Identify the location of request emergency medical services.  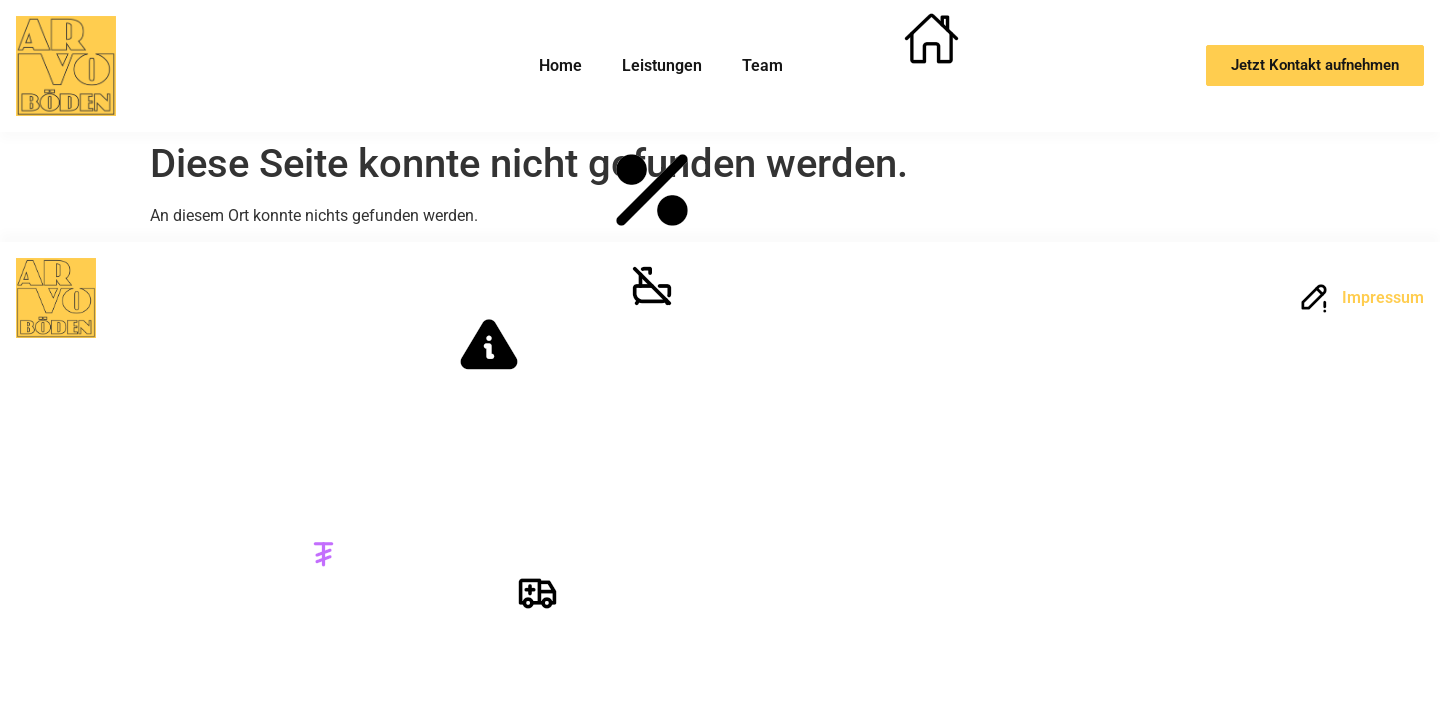
(537, 593).